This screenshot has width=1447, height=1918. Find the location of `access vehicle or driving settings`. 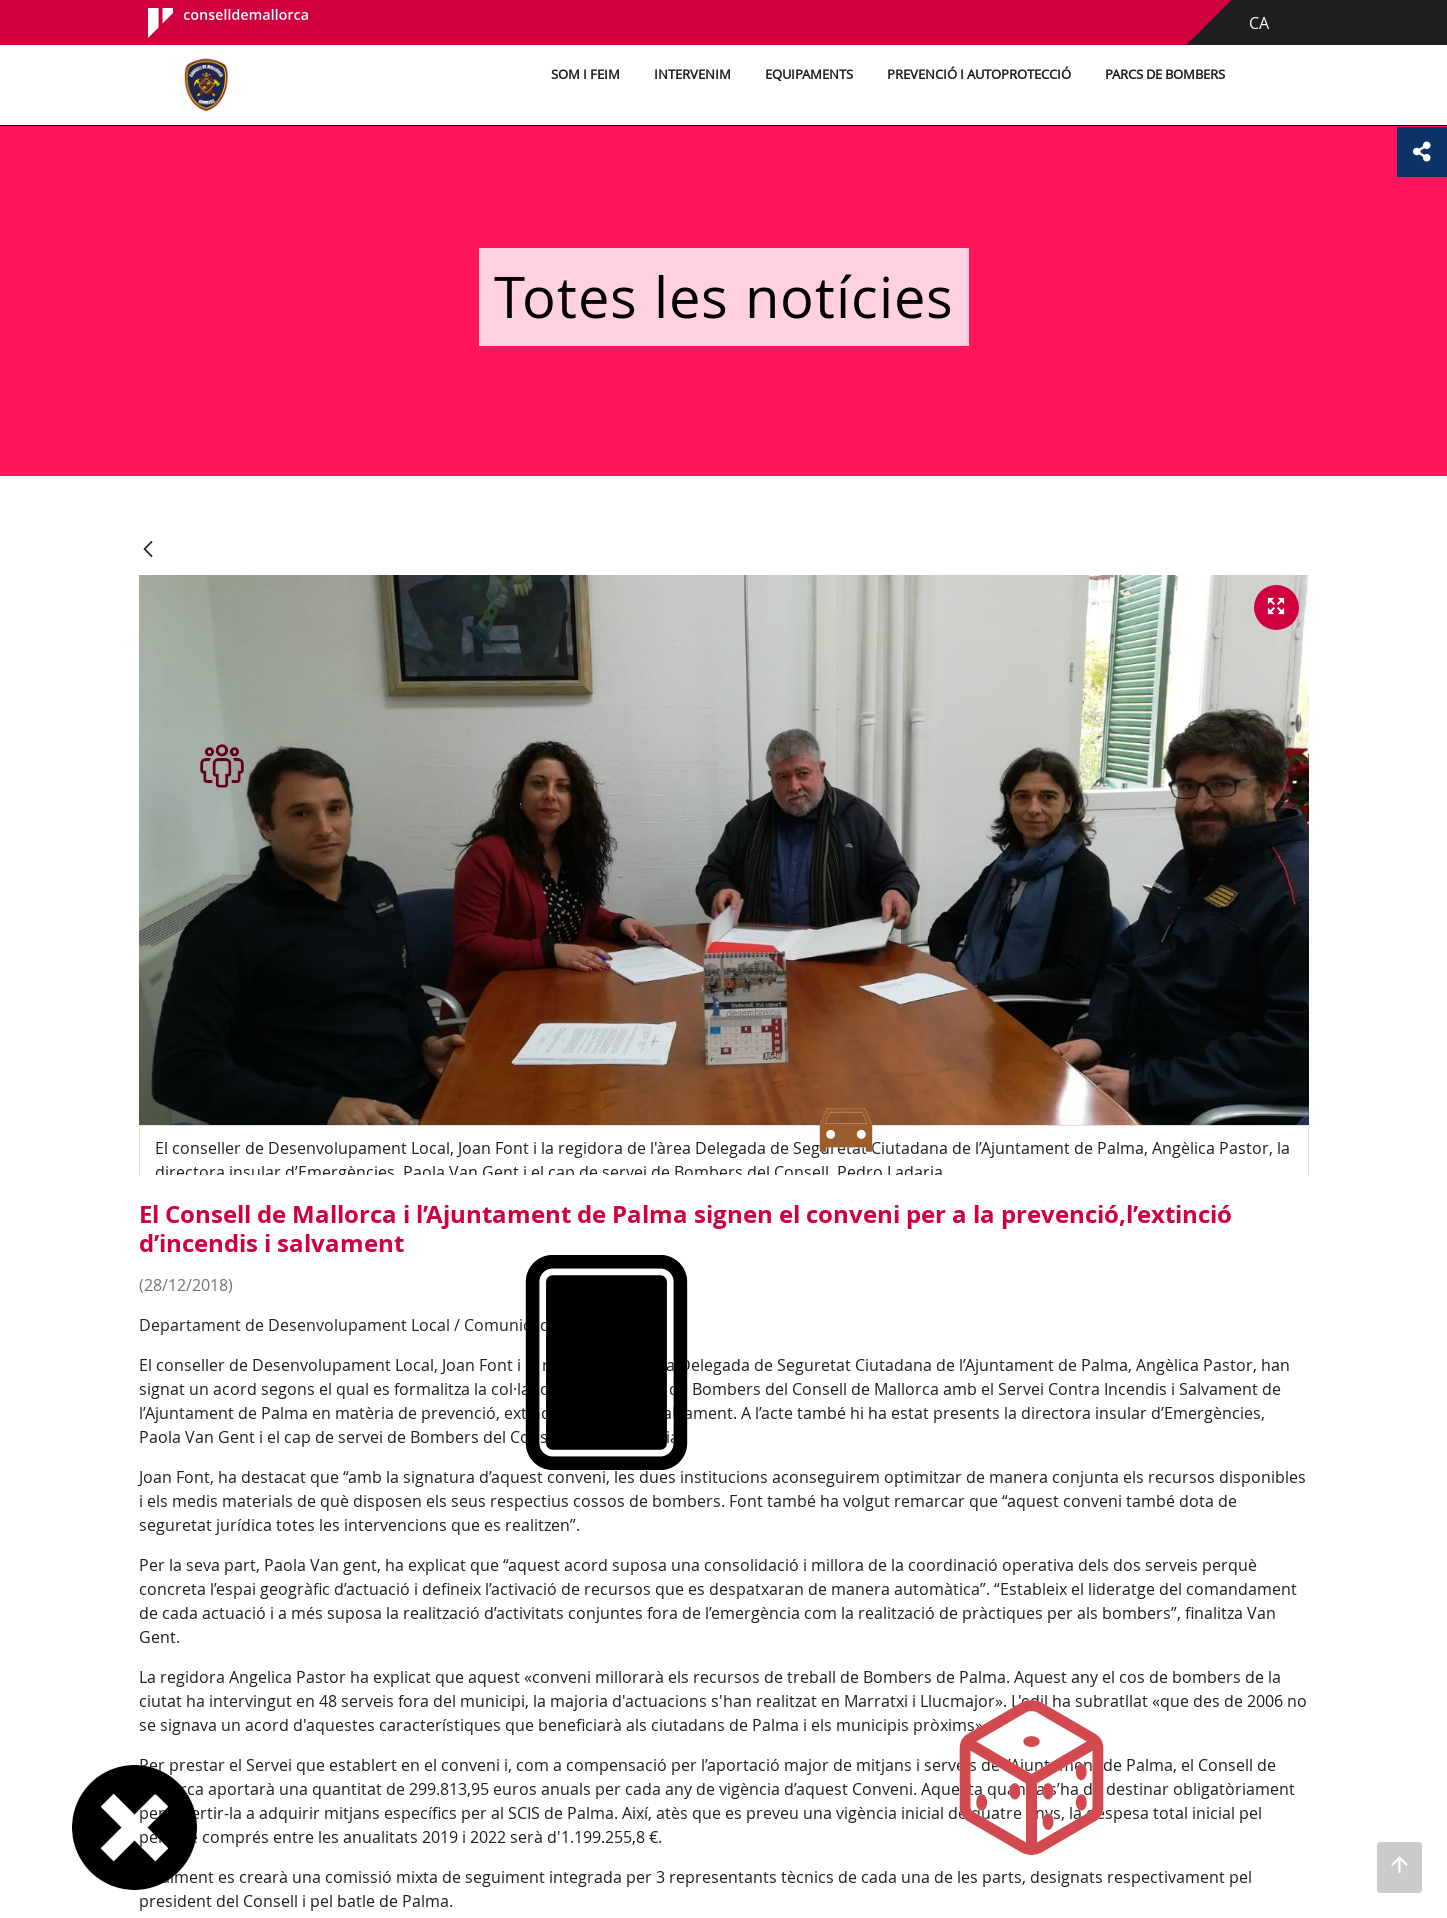

access vehicle or driving settings is located at coordinates (846, 1130).